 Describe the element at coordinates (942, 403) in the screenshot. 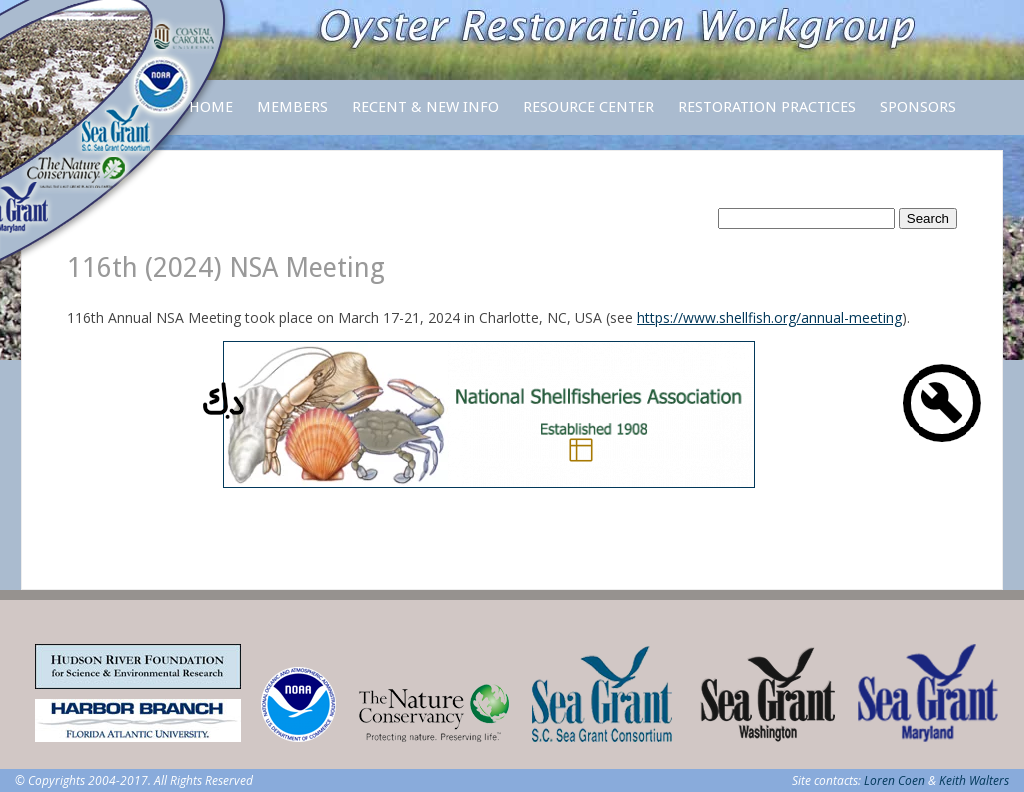

I see `access settings or configuration options` at that location.